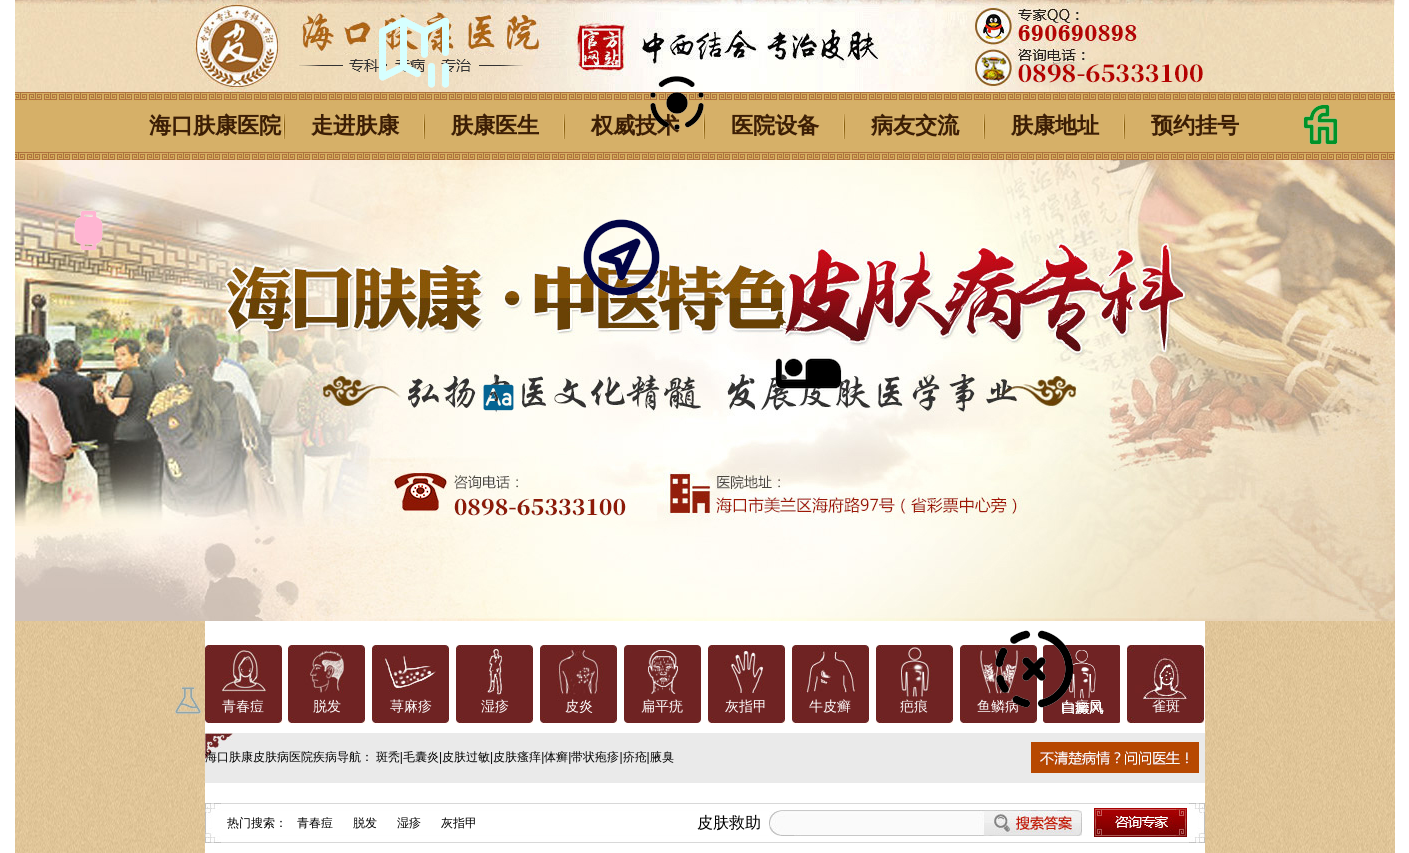  I want to click on change font size settings, so click(498, 397).